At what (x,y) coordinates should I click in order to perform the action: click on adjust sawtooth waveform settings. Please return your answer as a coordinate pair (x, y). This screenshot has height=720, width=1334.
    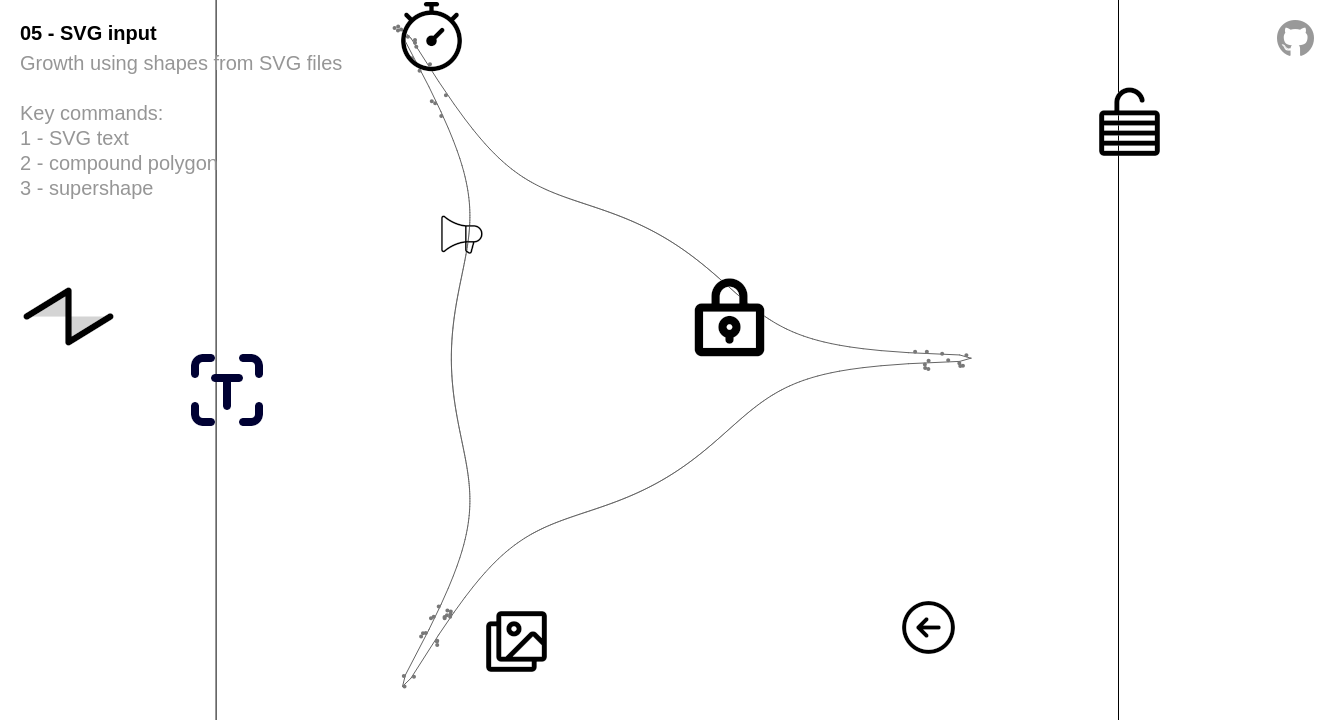
    Looking at the image, I should click on (68, 316).